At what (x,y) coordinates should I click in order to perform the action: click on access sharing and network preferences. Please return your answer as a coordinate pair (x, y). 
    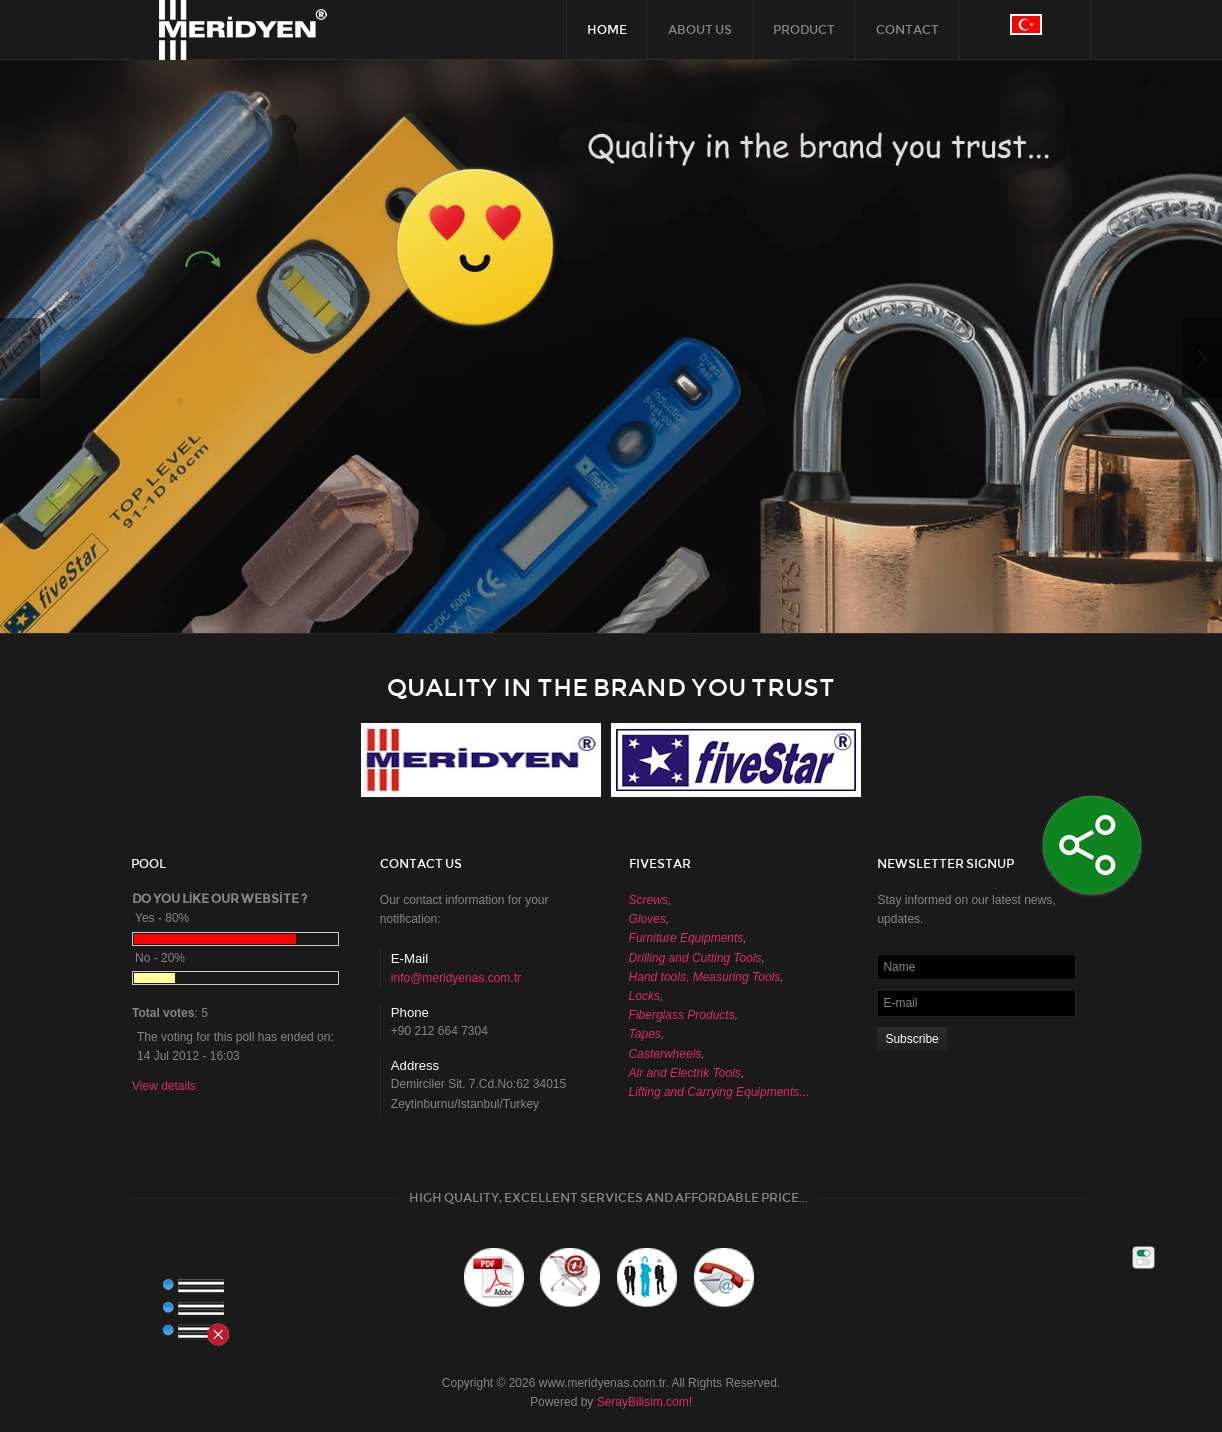
    Looking at the image, I should click on (1092, 845).